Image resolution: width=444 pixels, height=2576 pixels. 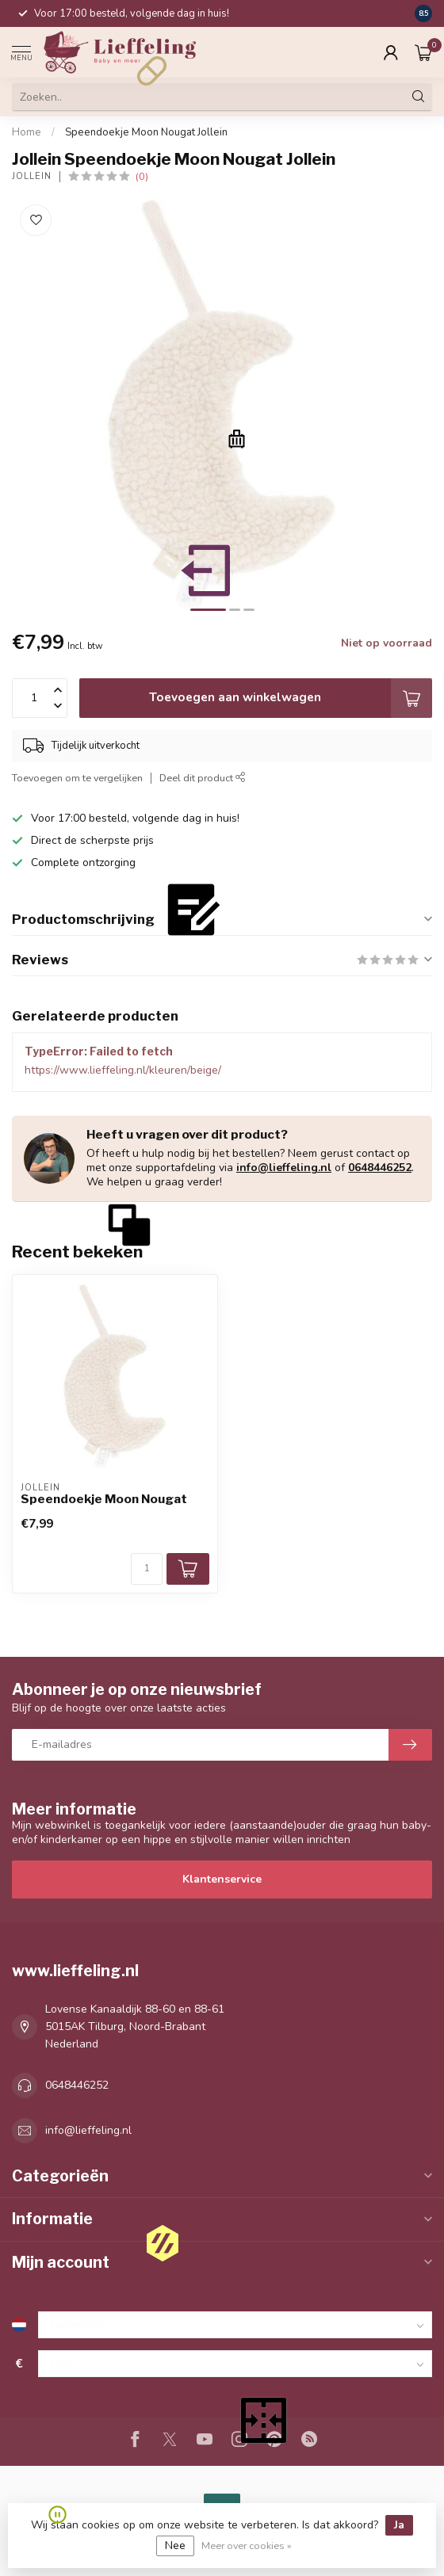 What do you see at coordinates (57, 2514) in the screenshot?
I see `pause media playback` at bounding box center [57, 2514].